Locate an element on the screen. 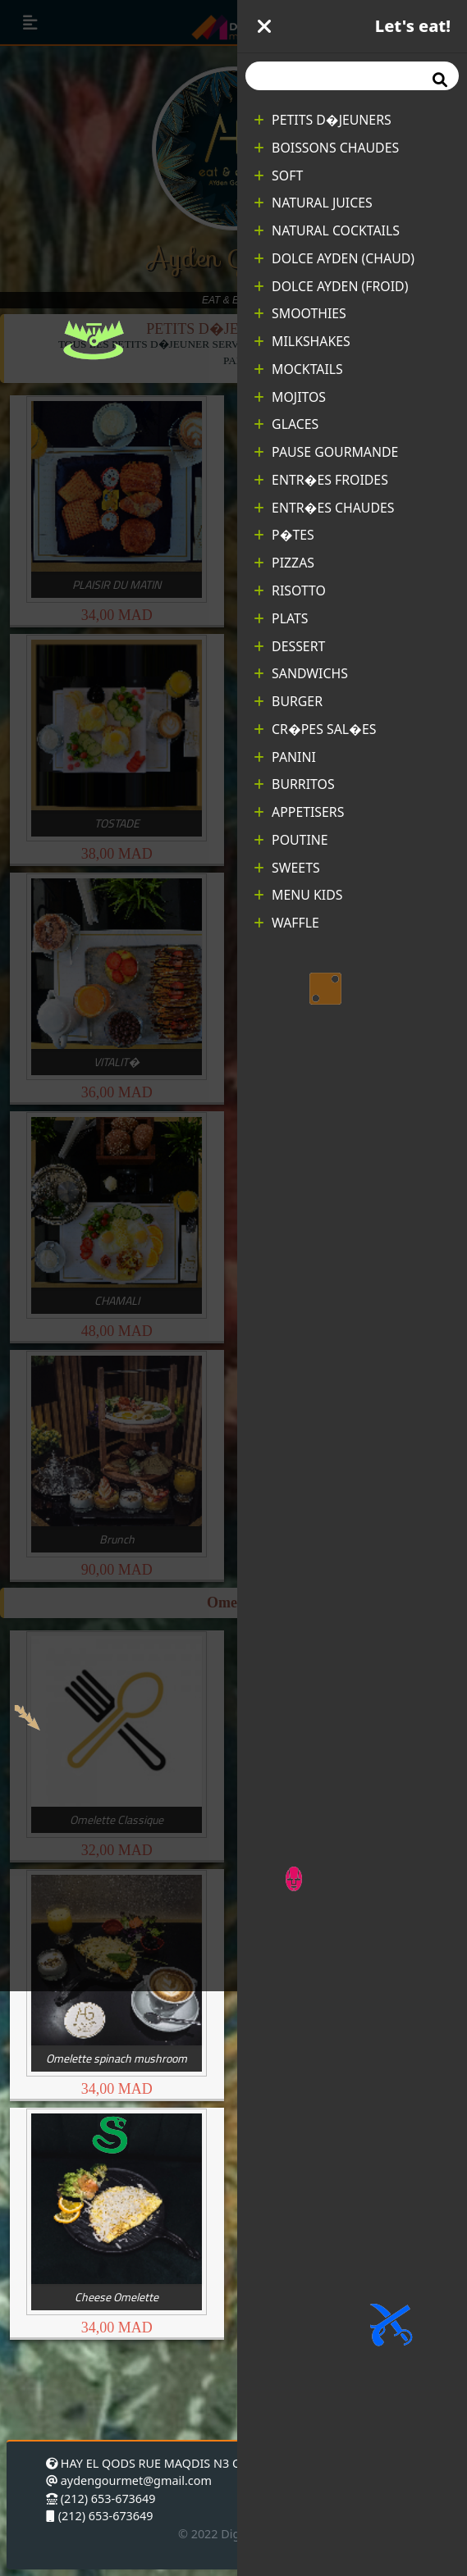  trap or hazard indicator in a game interface is located at coordinates (94, 333).